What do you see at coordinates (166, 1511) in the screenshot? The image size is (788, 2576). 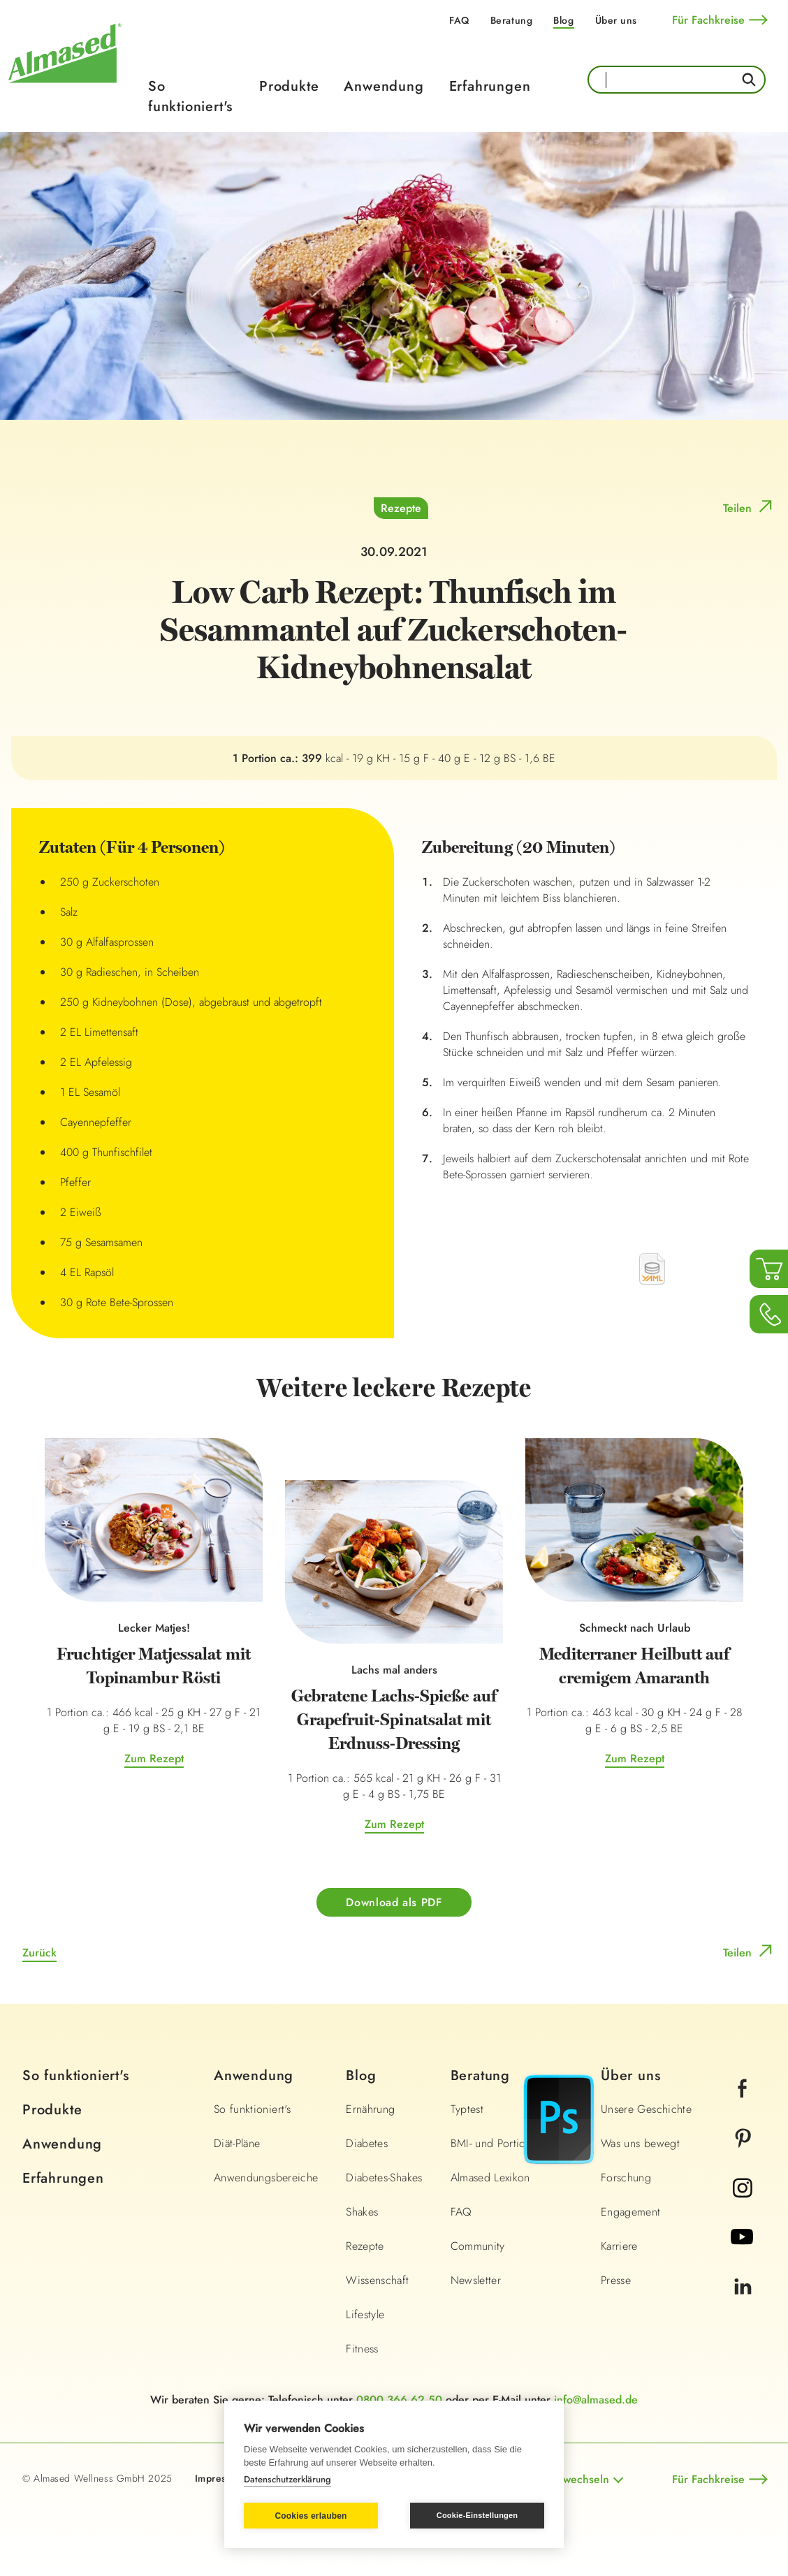 I see `VirtualBox appliance file (.ova format)` at bounding box center [166, 1511].